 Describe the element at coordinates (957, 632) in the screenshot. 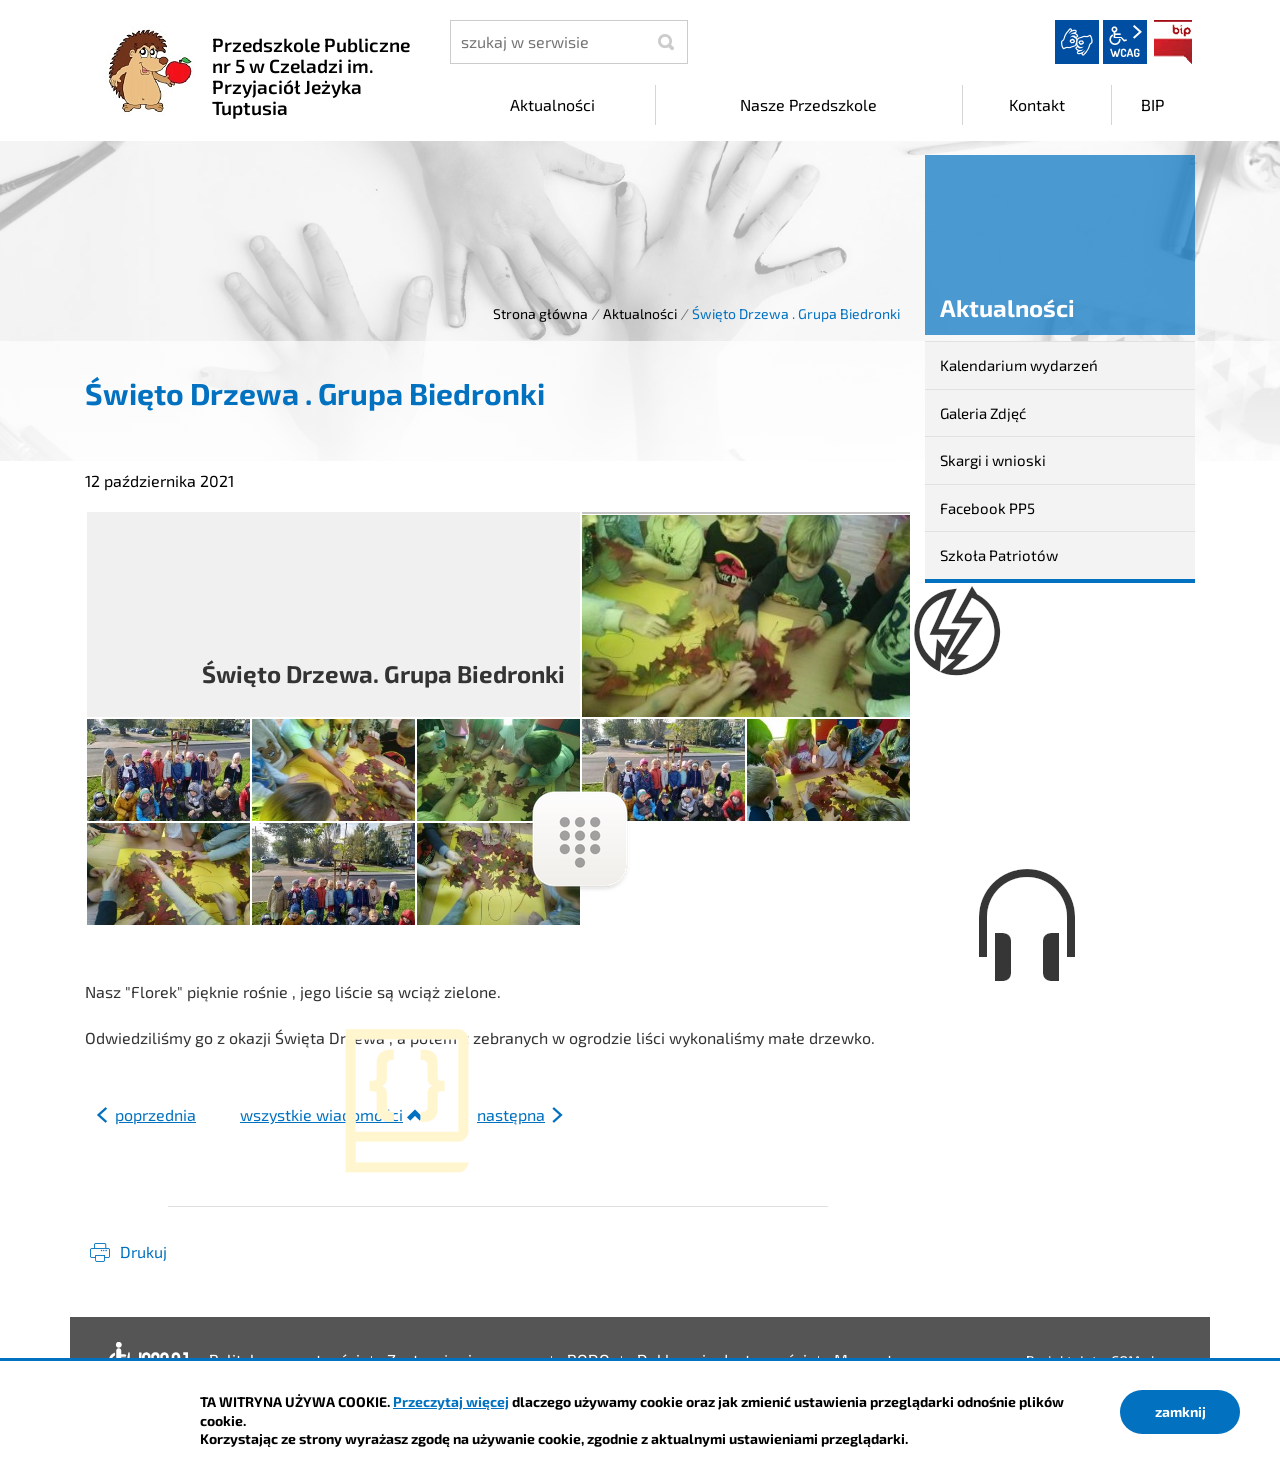

I see `thunderbolt port or connection status` at that location.